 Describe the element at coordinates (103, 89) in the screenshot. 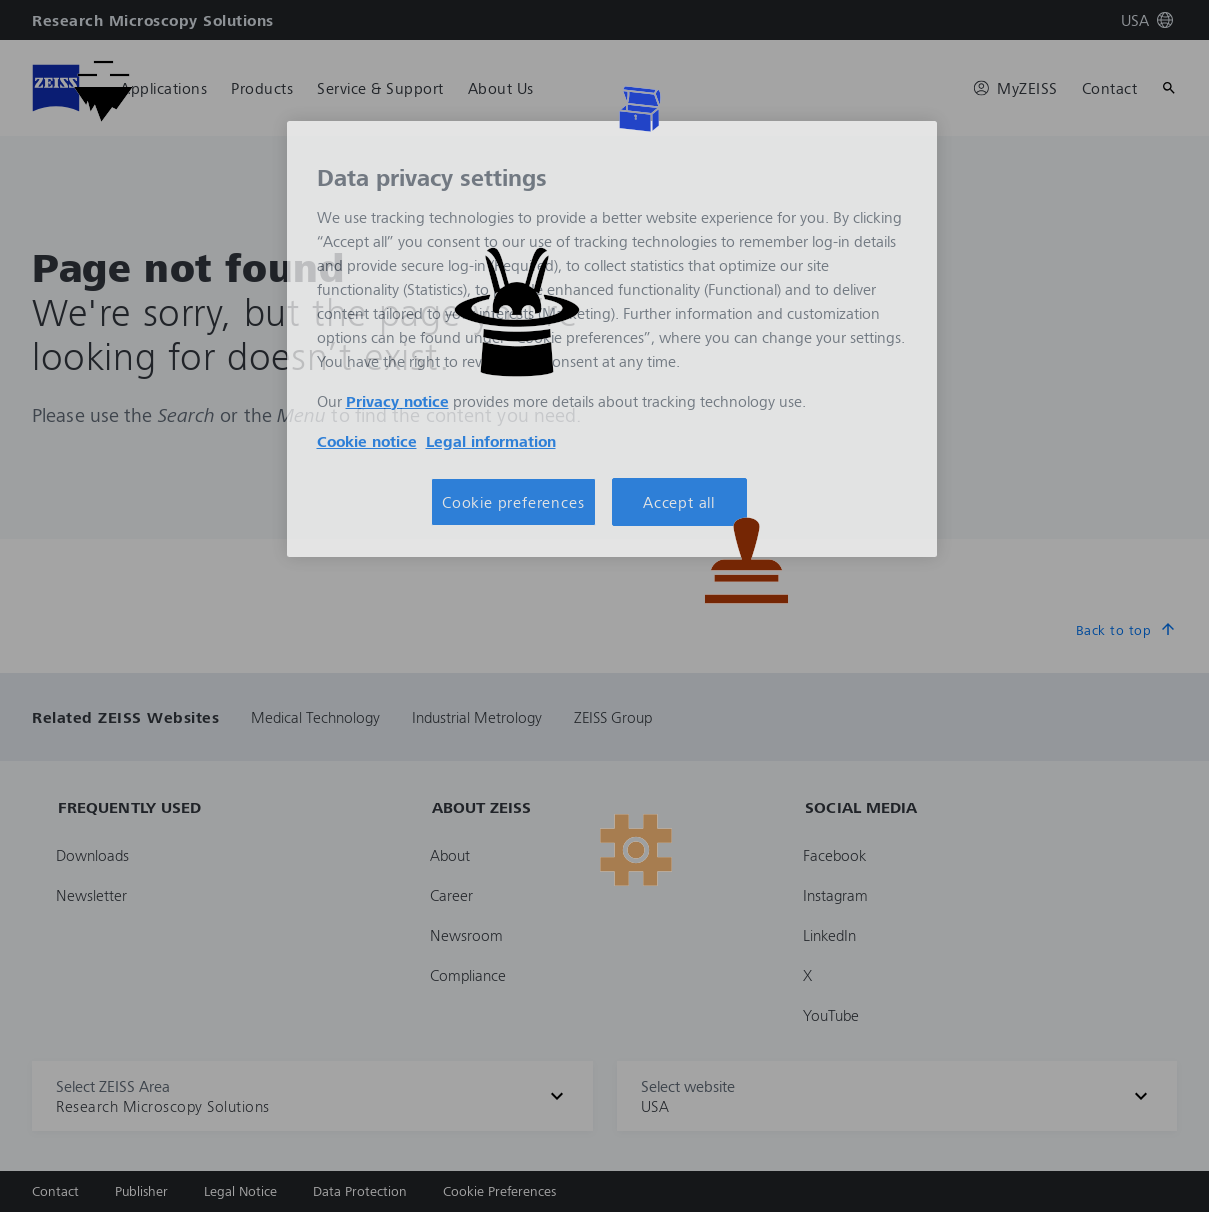

I see `access platformer game level` at that location.